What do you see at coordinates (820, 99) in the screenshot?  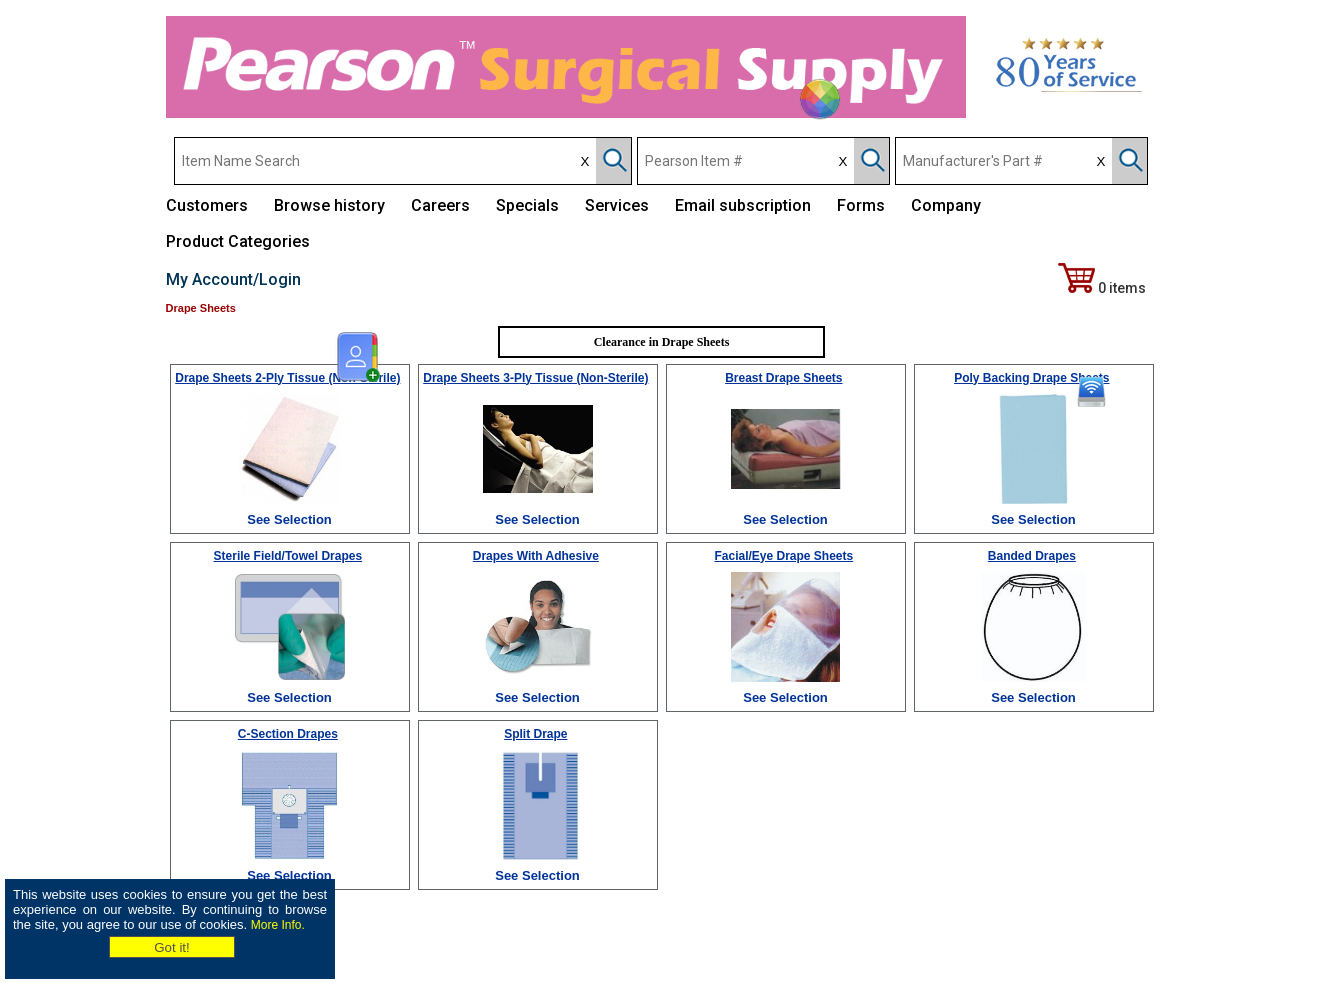 I see `open color picker tool` at bounding box center [820, 99].